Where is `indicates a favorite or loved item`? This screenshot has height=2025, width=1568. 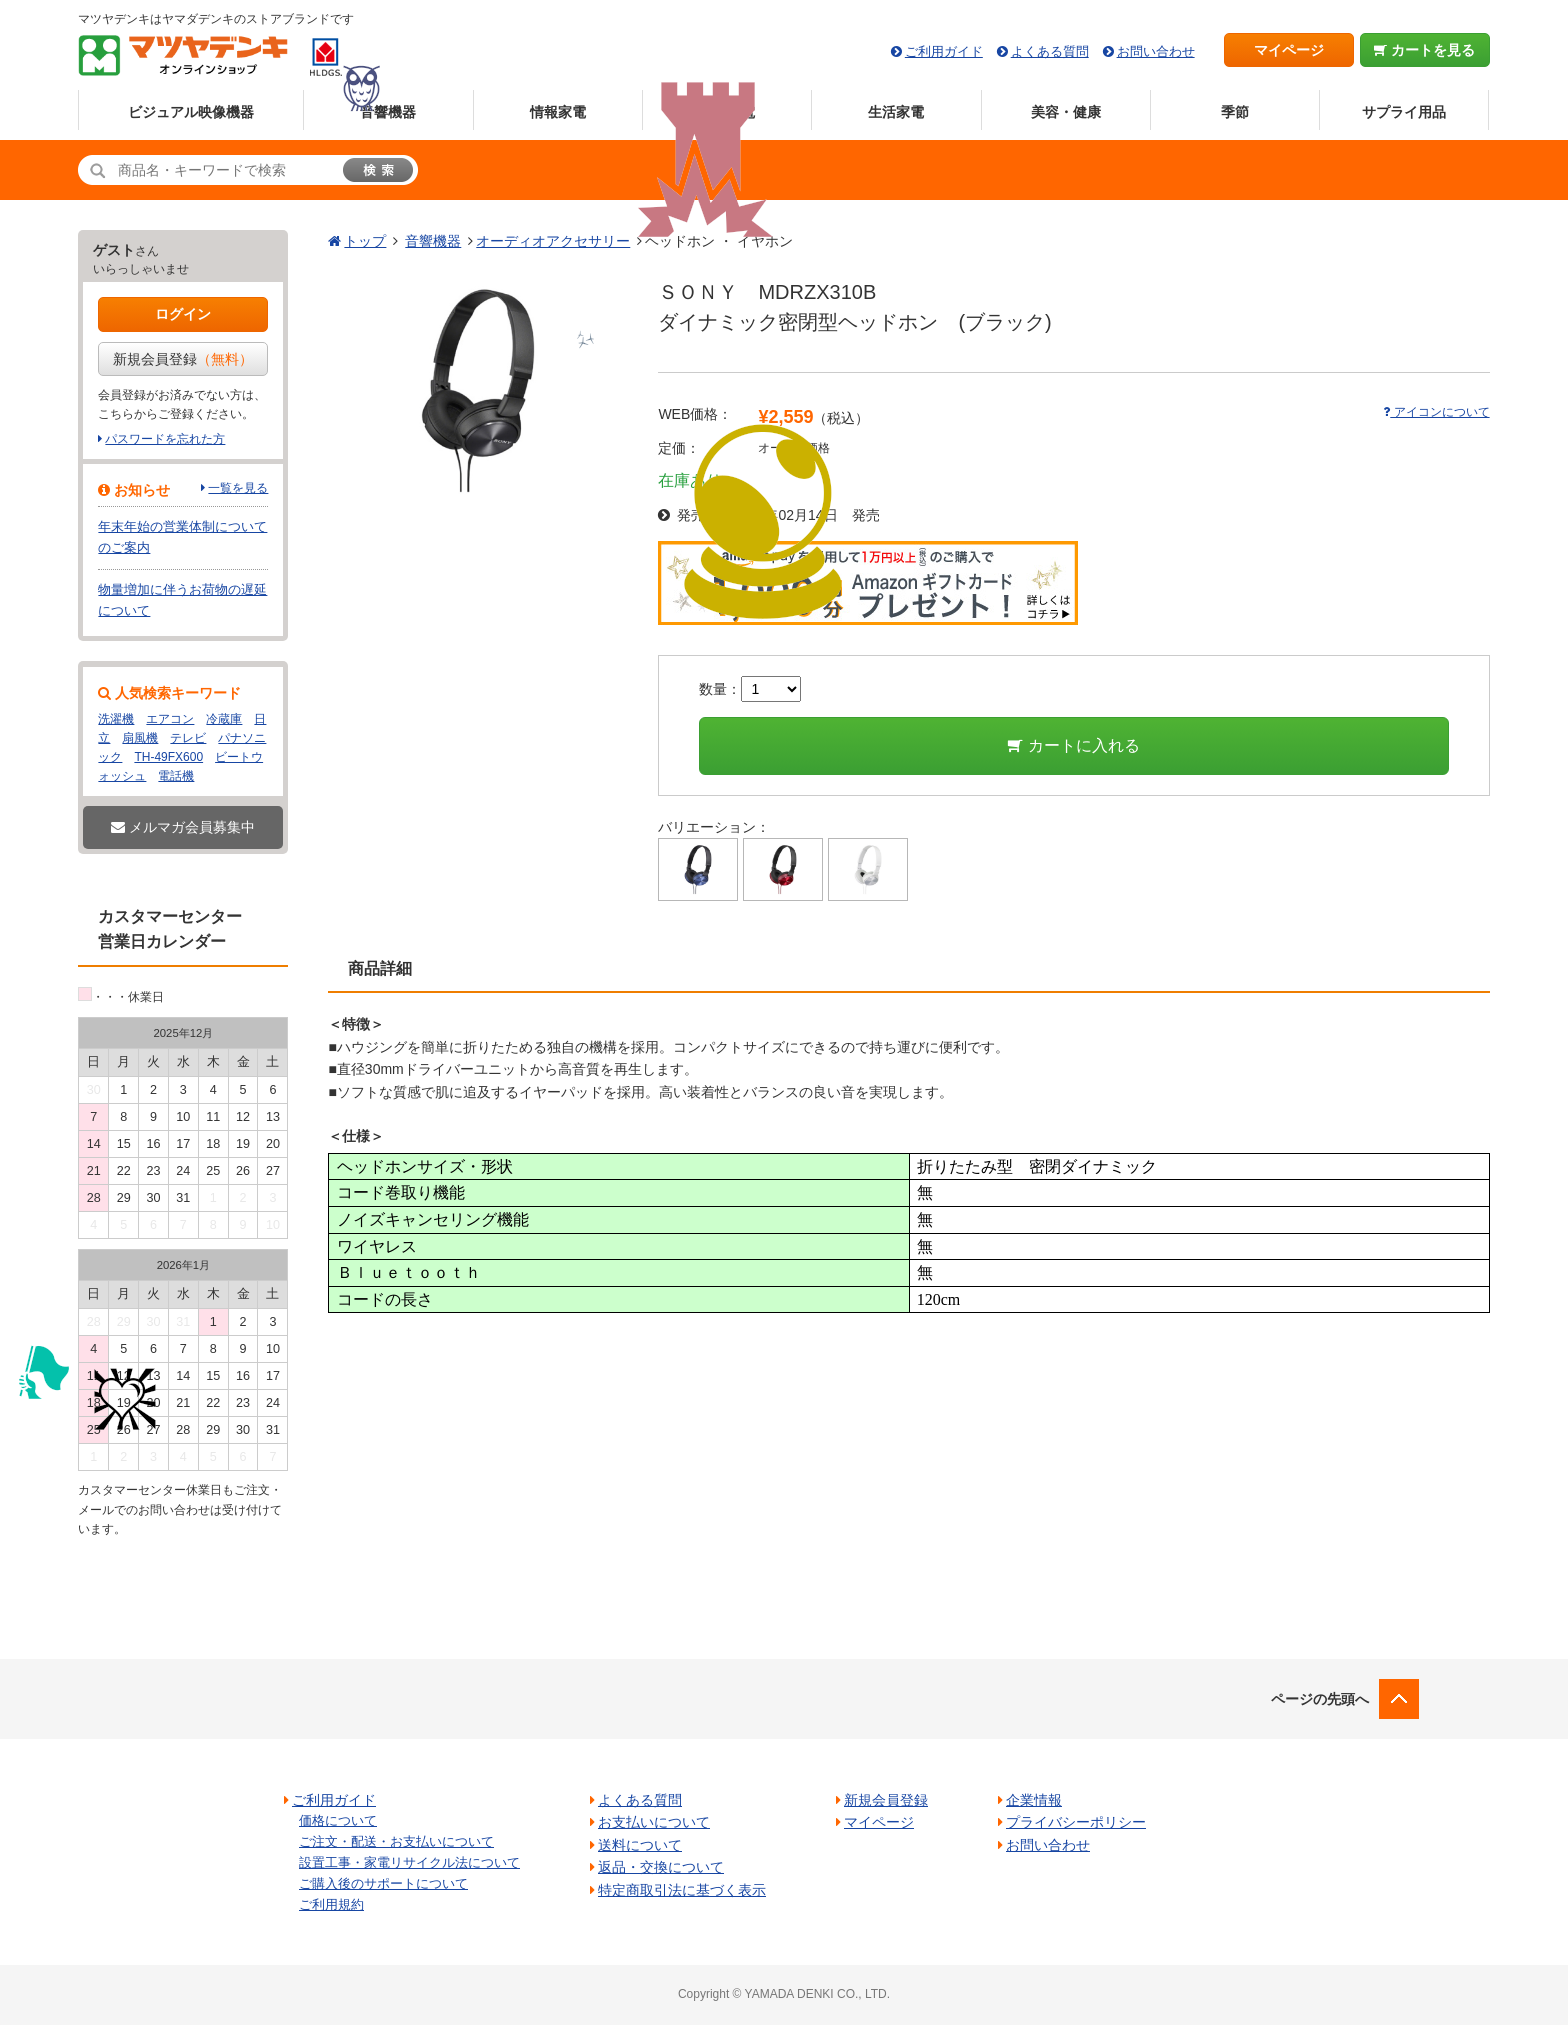
indicates a favorite or loved item is located at coordinates (125, 1399).